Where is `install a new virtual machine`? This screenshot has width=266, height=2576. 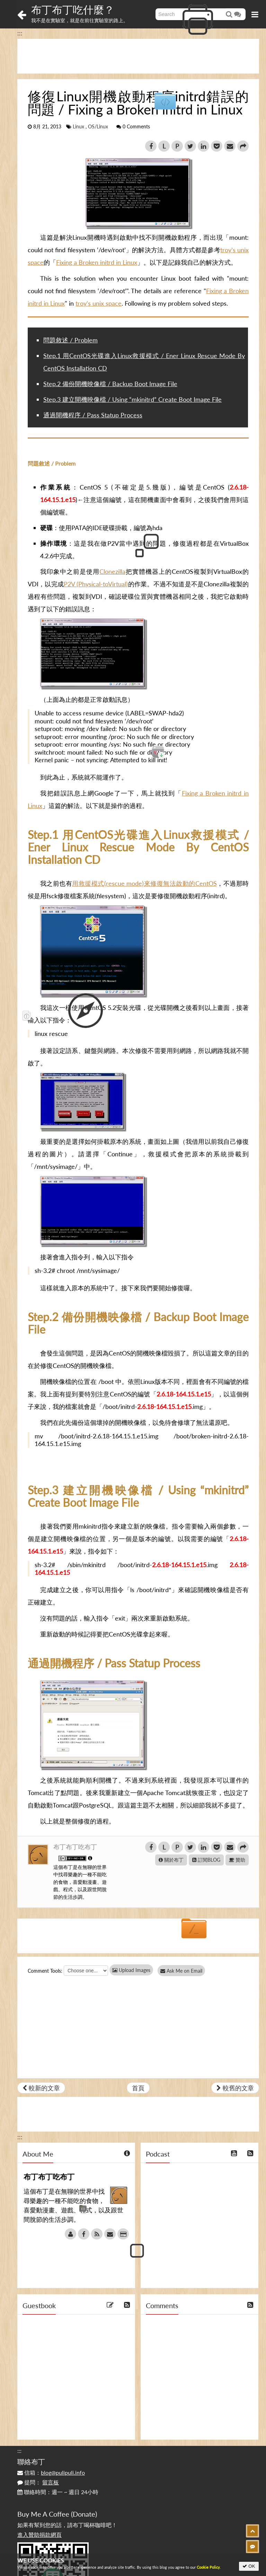 install a new virtual machine is located at coordinates (158, 752).